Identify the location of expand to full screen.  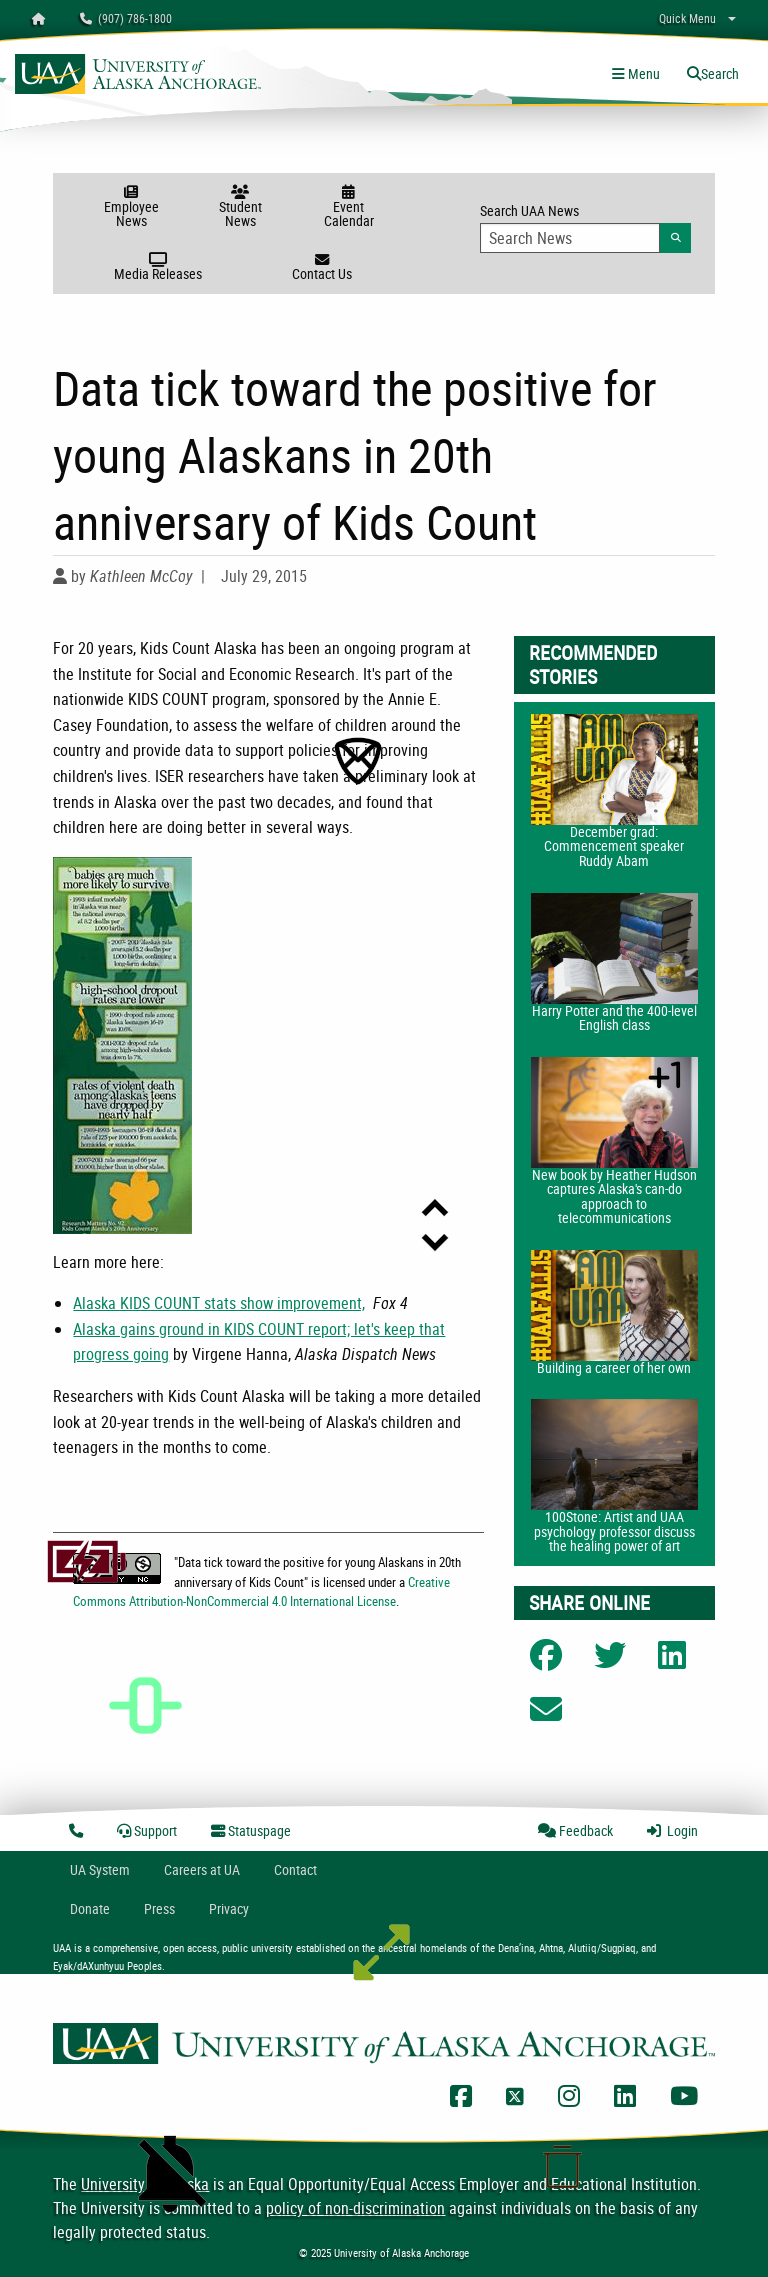
(381, 1952).